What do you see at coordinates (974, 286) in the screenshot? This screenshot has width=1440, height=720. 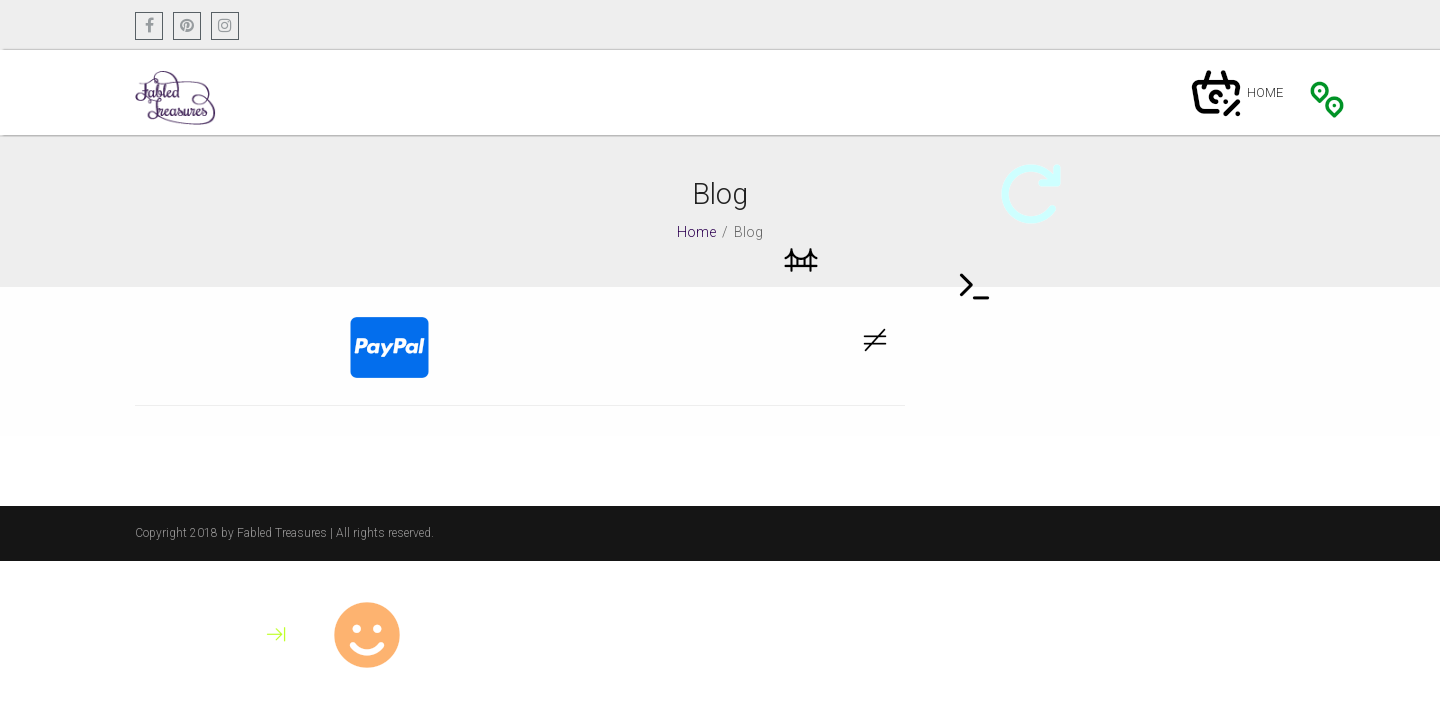 I see `open command line terminal` at bounding box center [974, 286].